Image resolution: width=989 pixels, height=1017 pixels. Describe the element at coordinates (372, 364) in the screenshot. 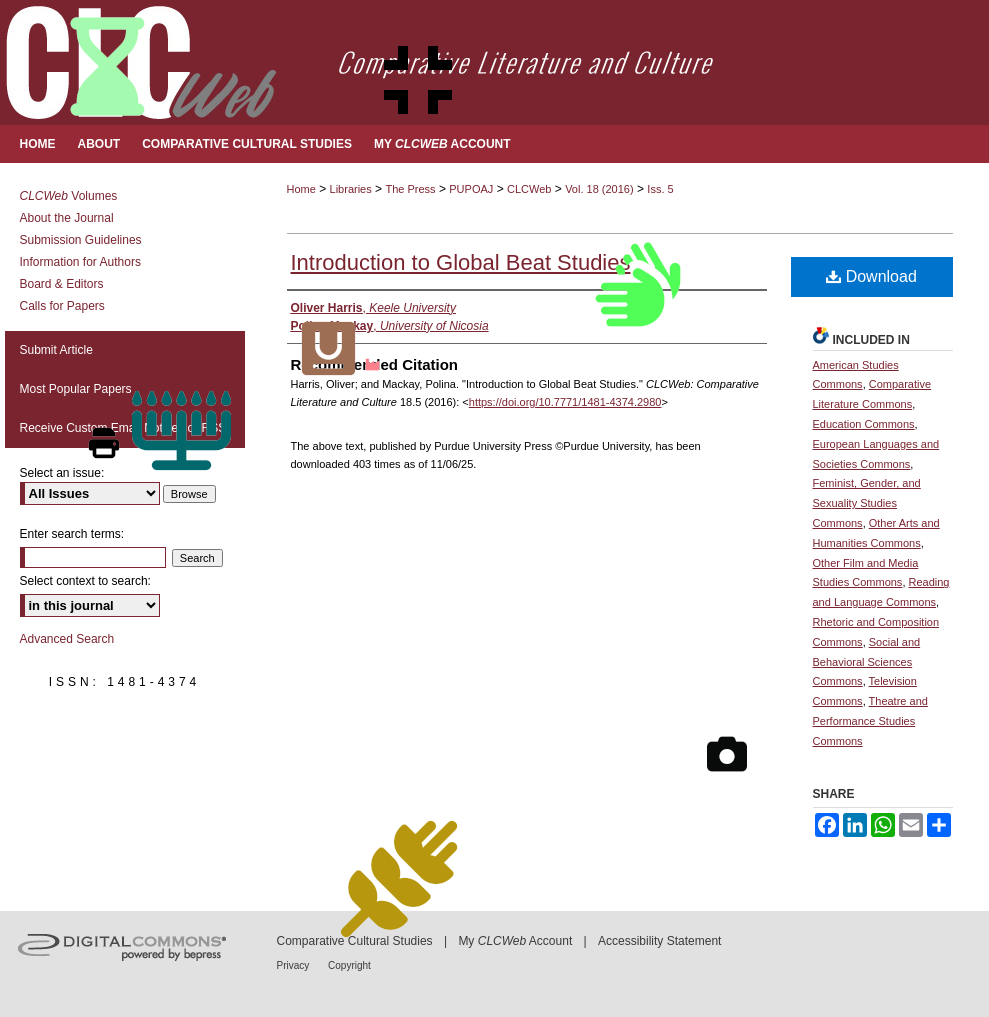

I see `view industrial or manufacturing settings` at that location.